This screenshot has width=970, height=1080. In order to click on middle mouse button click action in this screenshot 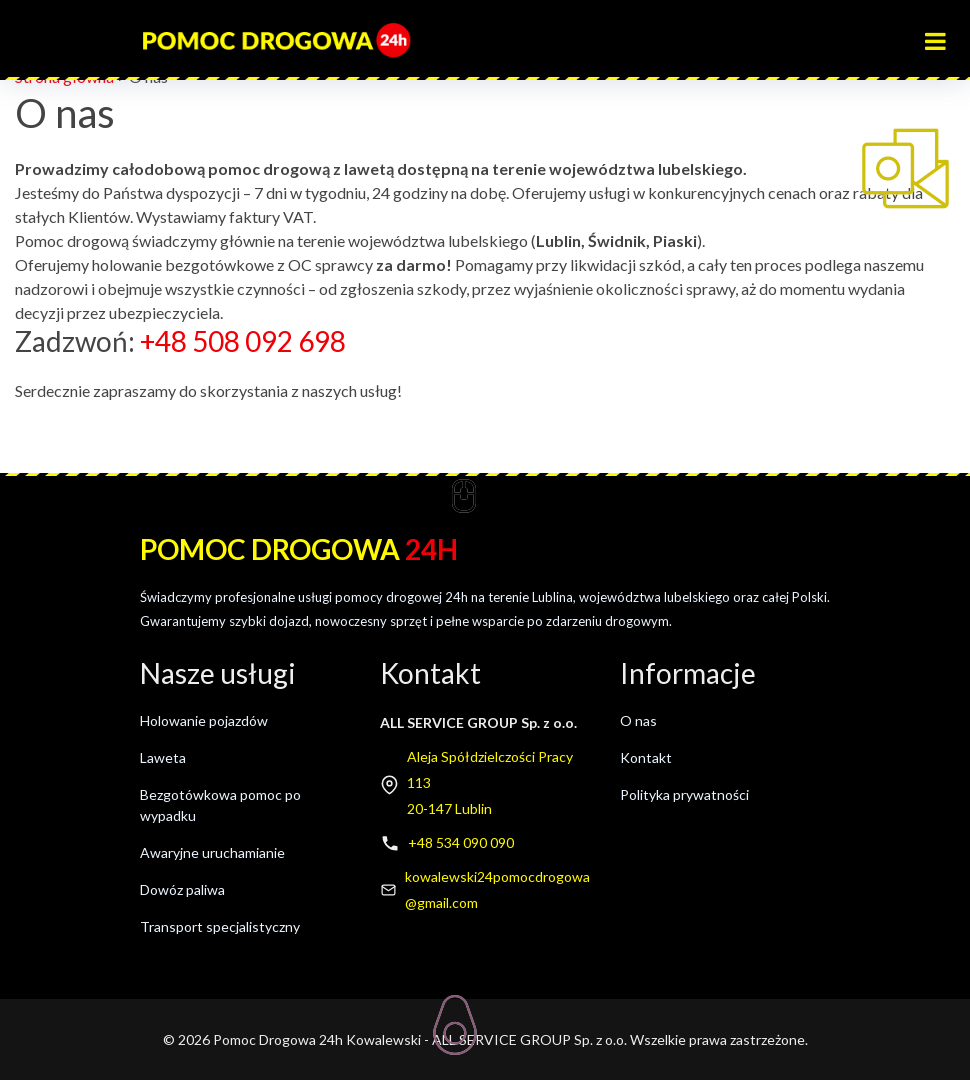, I will do `click(464, 496)`.